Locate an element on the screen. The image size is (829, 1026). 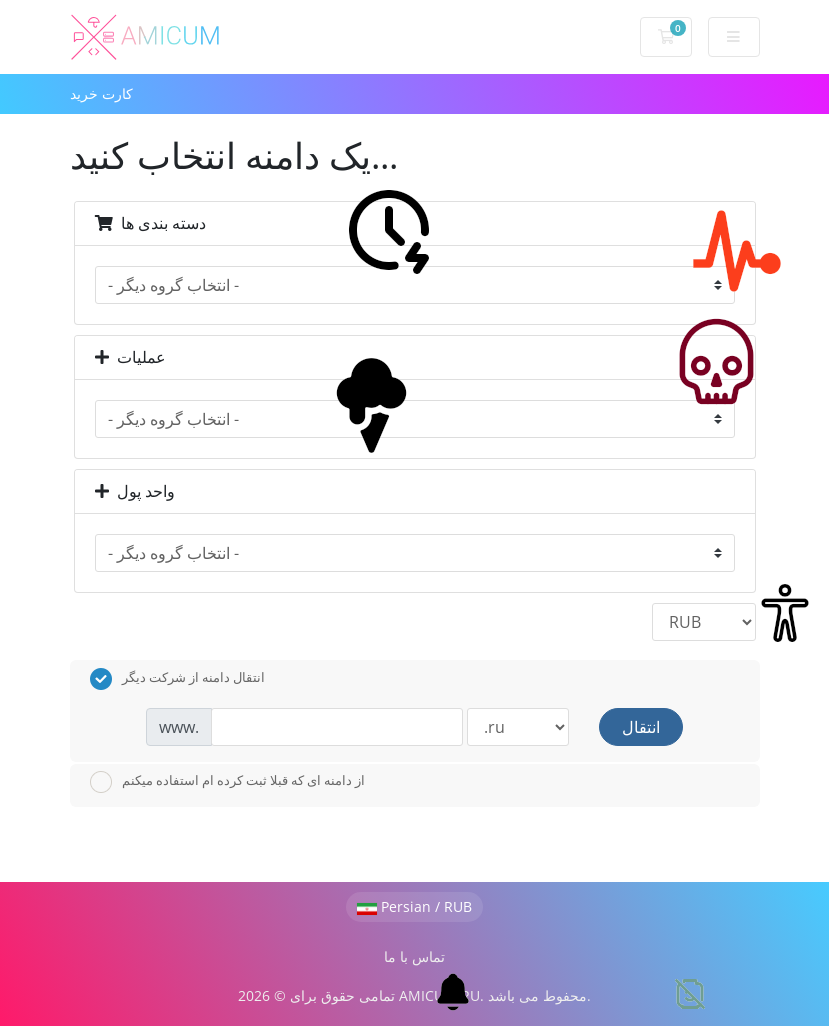
disable or disconnect building blocks integration is located at coordinates (690, 994).